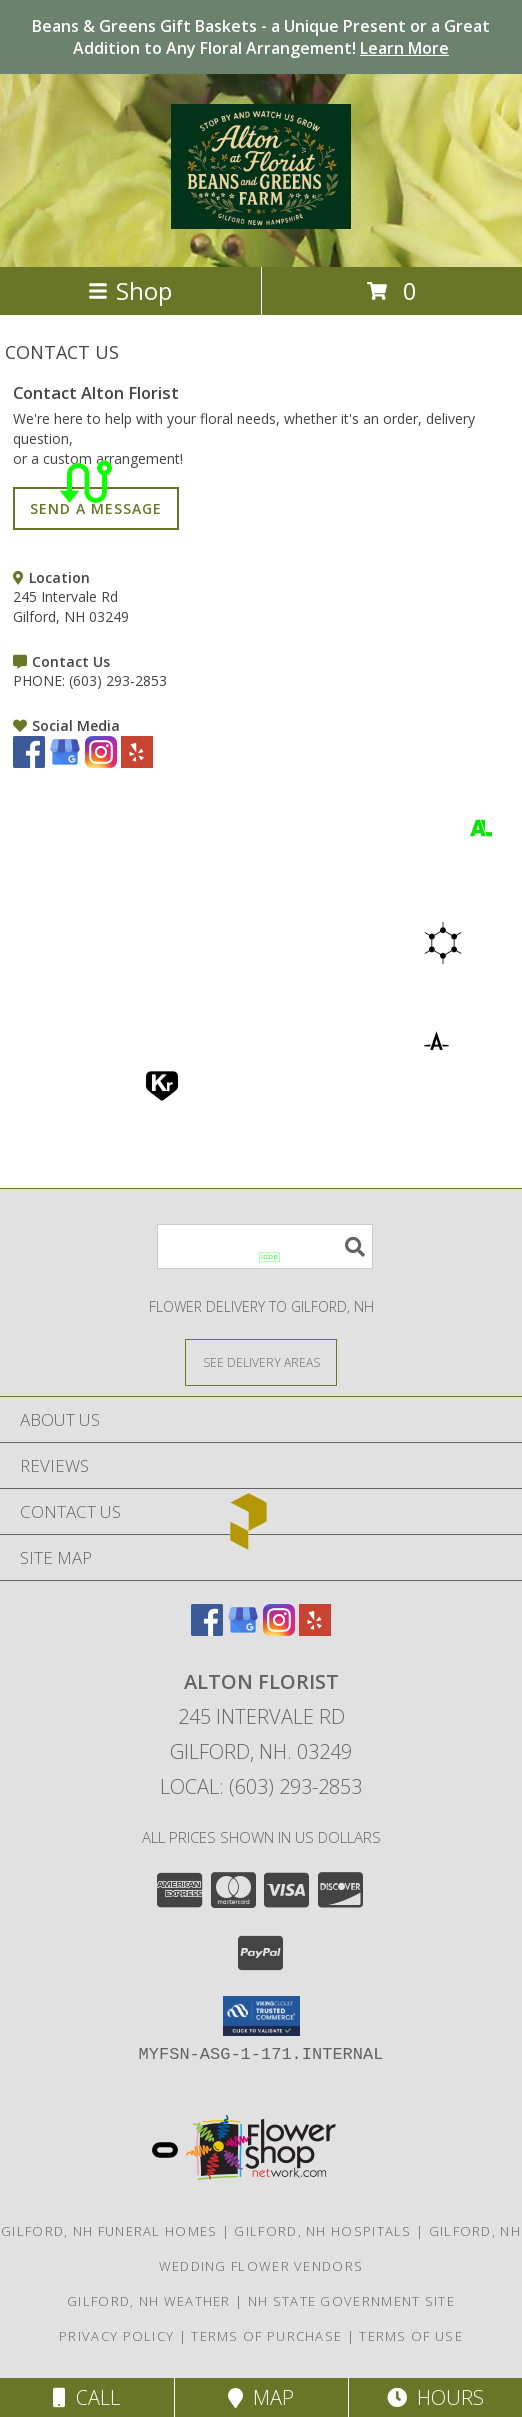 This screenshot has height=2417, width=522. Describe the element at coordinates (248, 1521) in the screenshot. I see `prefect logo - a data workflow orchestration platform` at that location.